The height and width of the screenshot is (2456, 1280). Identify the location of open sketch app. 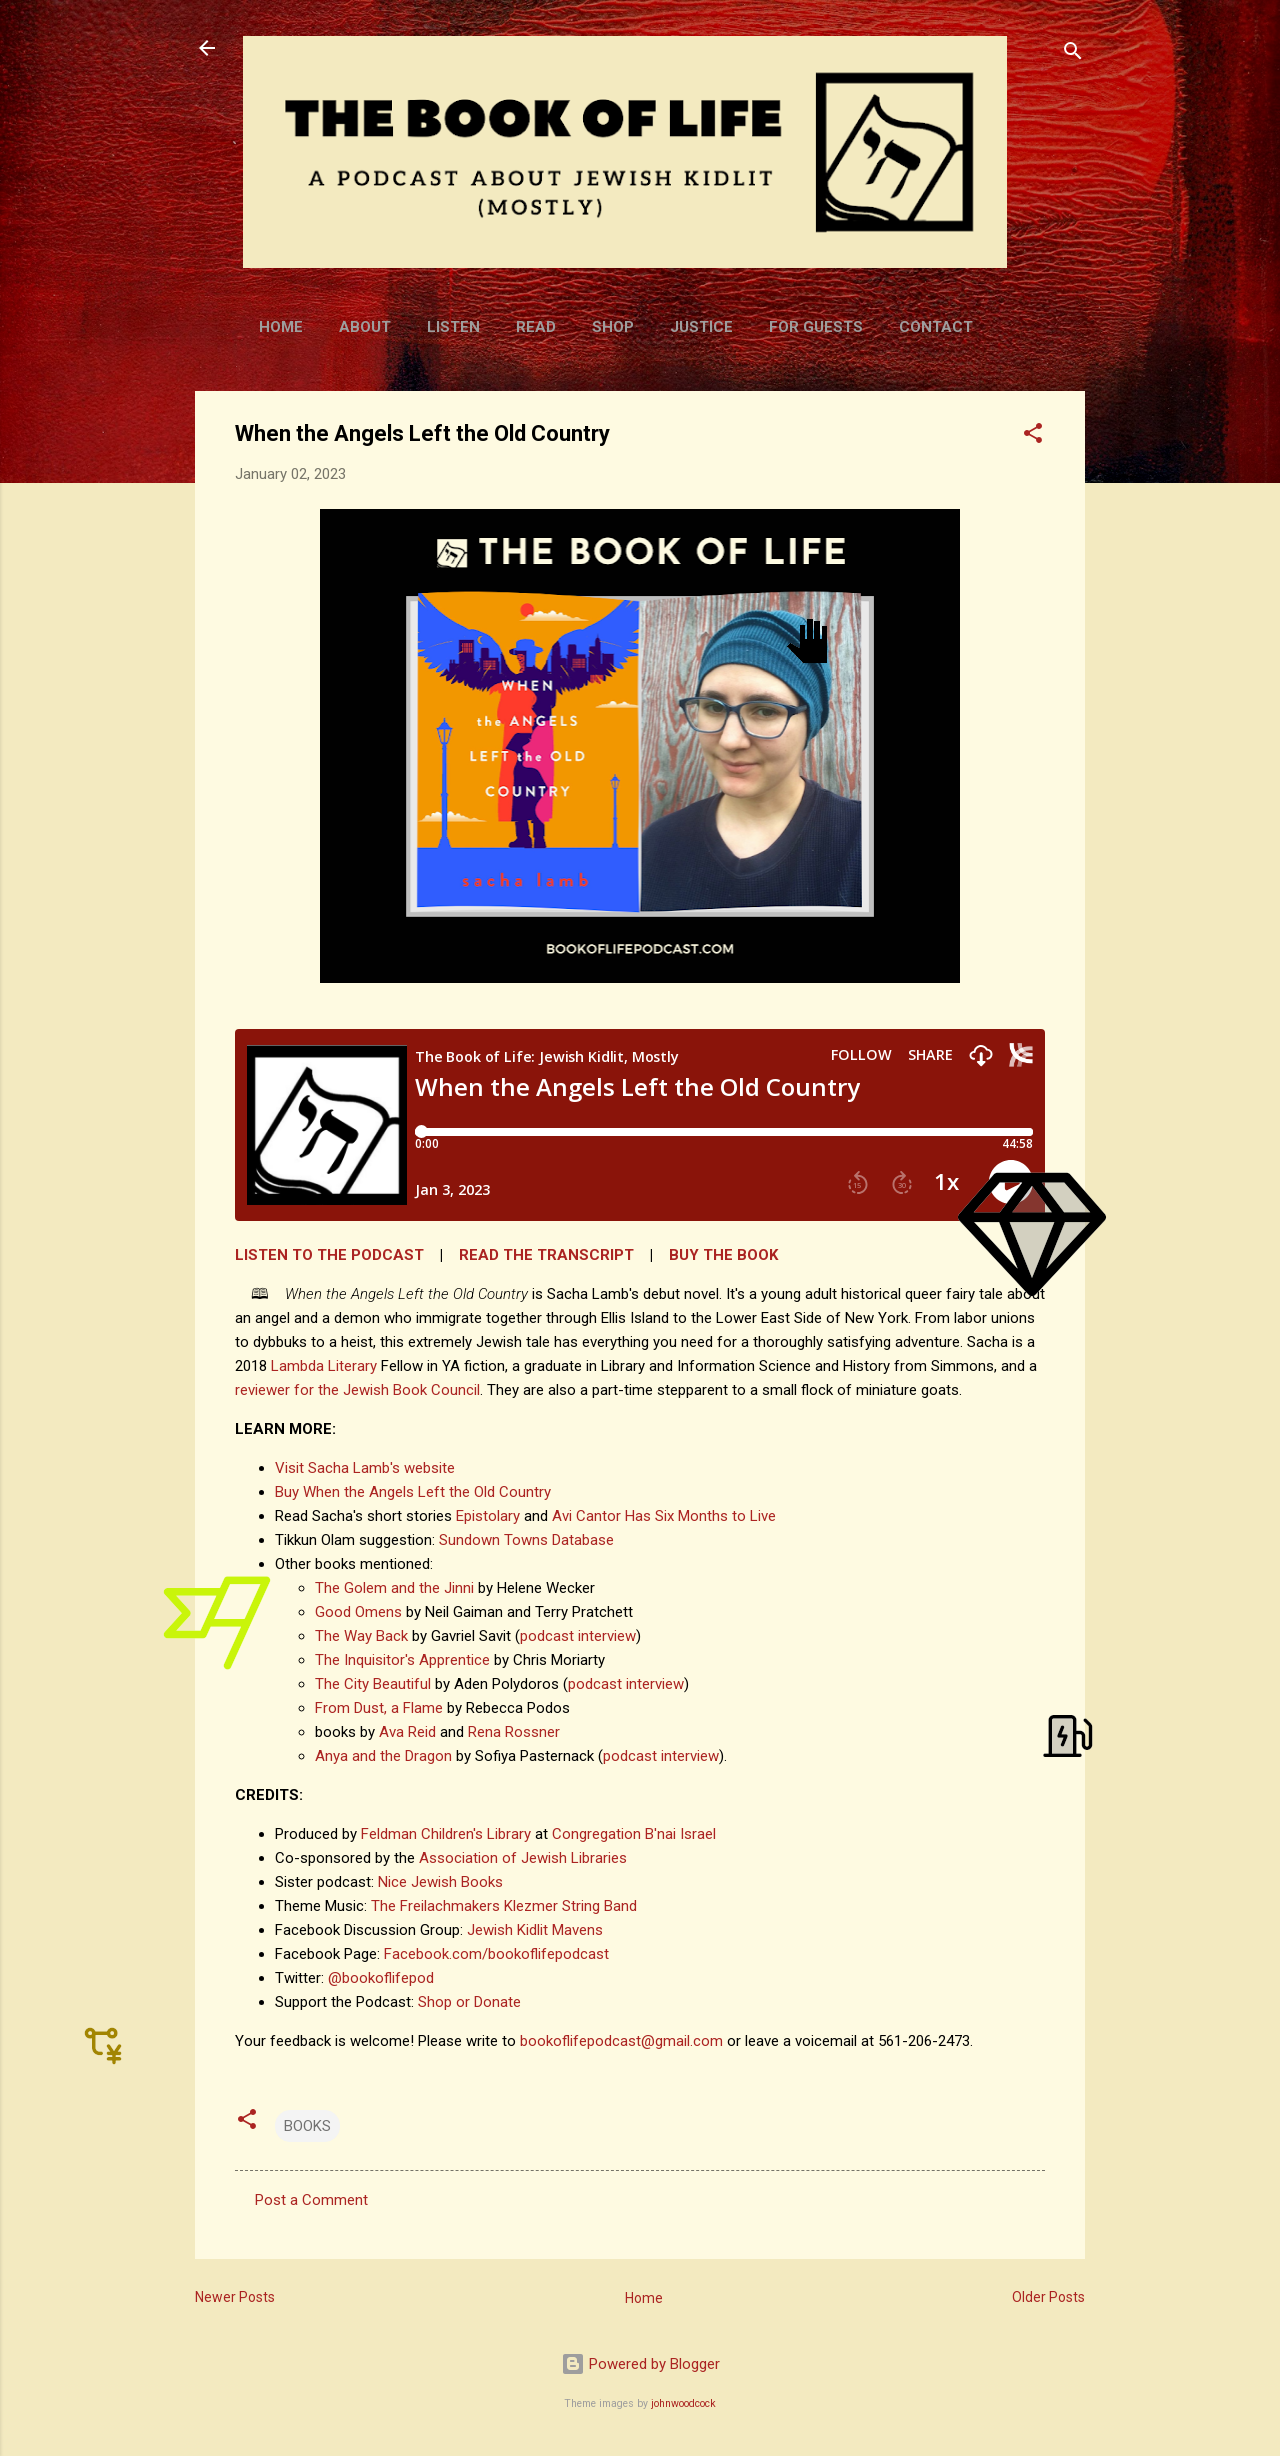
(1032, 1232).